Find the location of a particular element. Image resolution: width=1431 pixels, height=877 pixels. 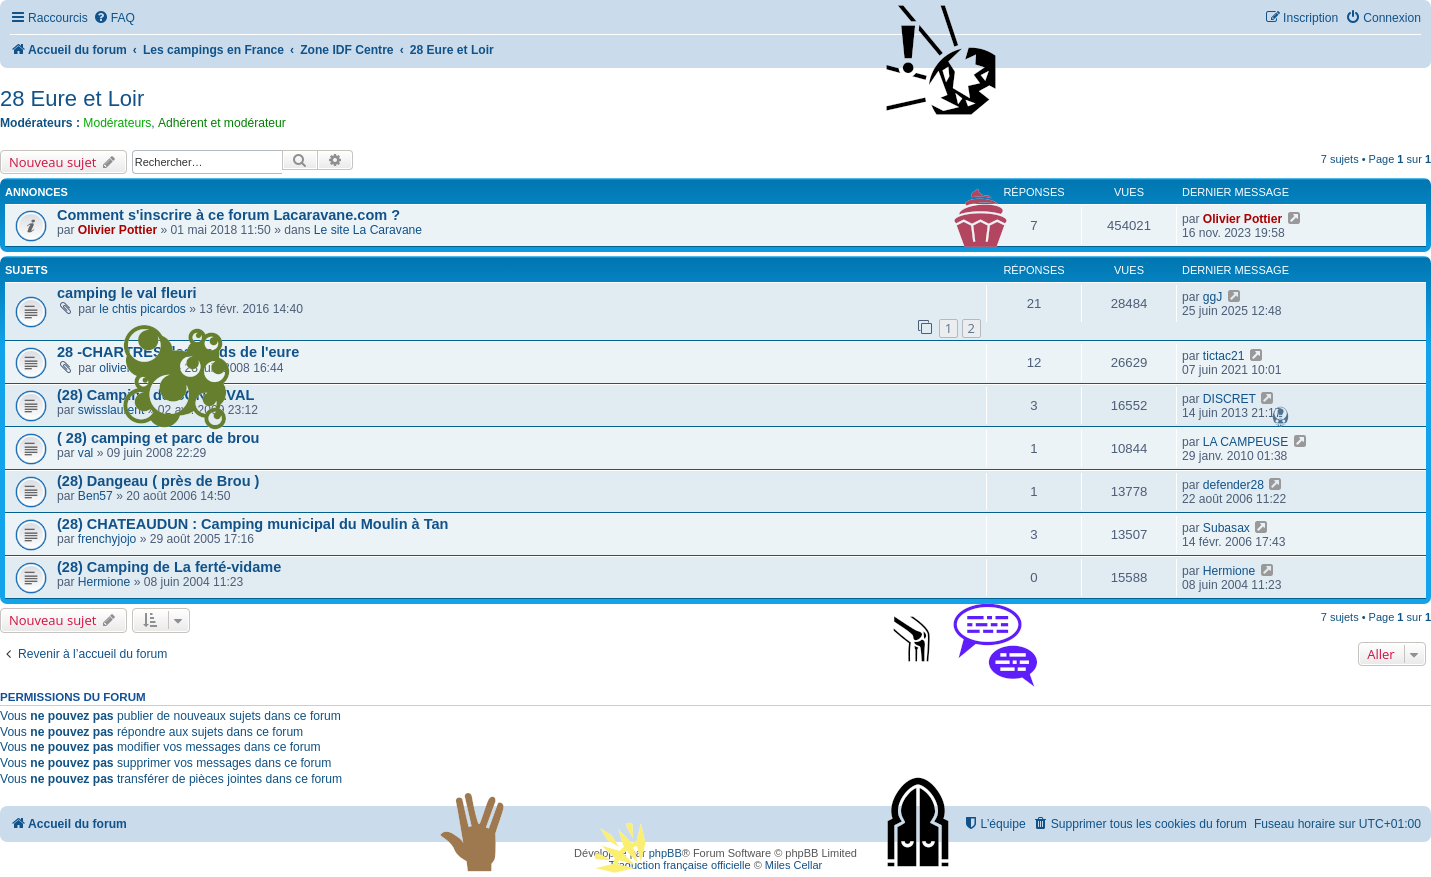

open chat or messaging feature is located at coordinates (995, 645).